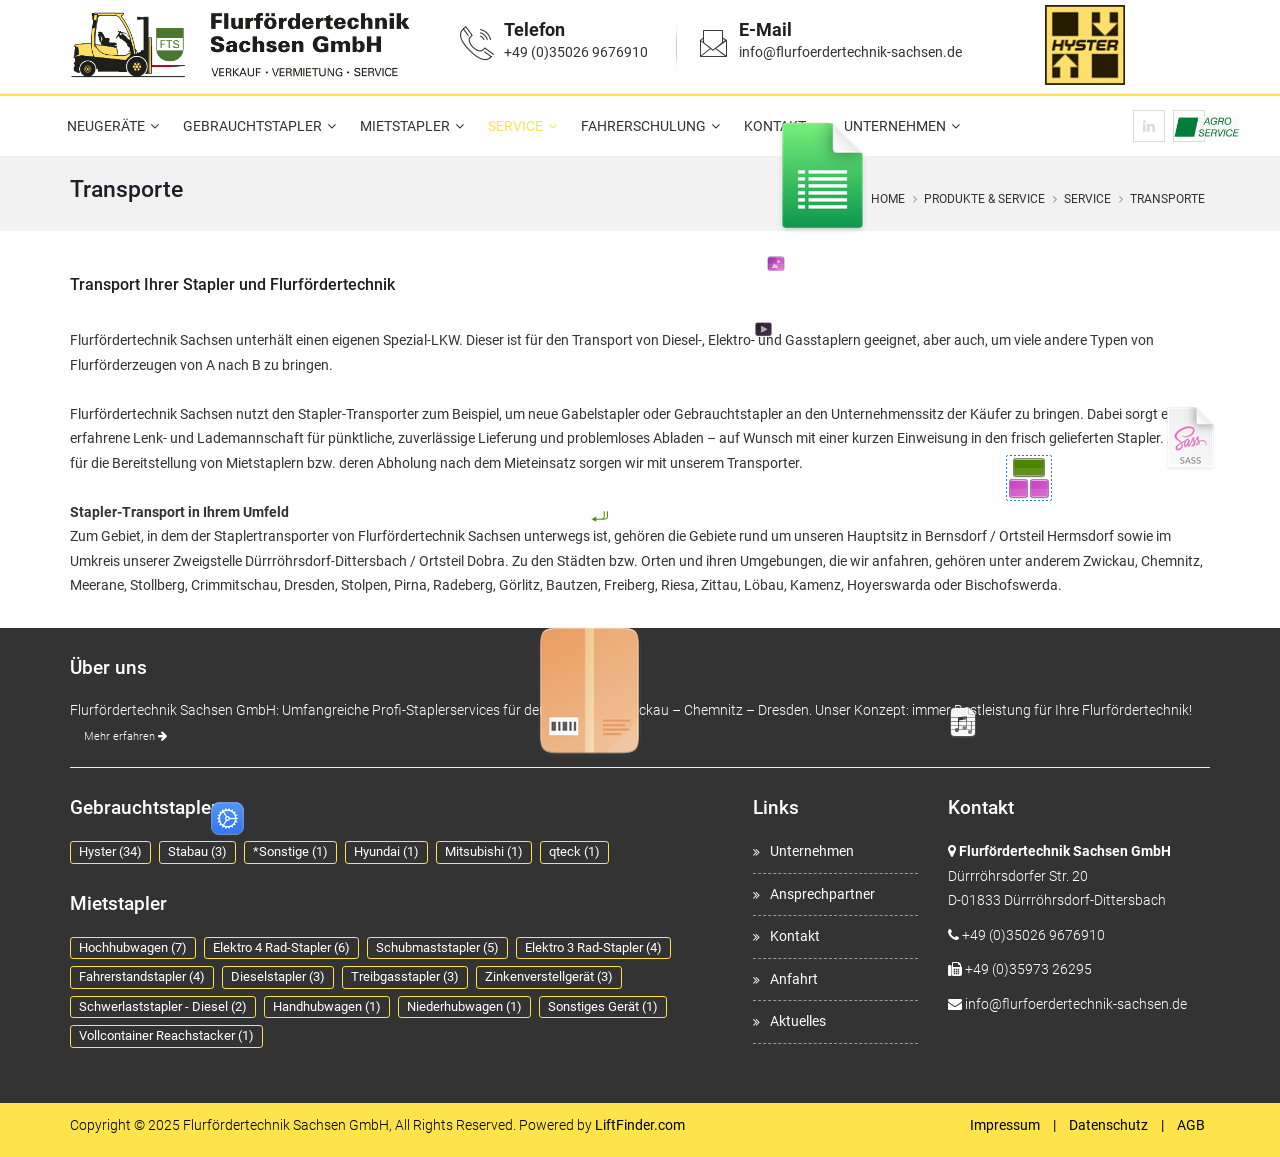 Image resolution: width=1280 pixels, height=1157 pixels. Describe the element at coordinates (963, 722) in the screenshot. I see `an iMelody audio file` at that location.